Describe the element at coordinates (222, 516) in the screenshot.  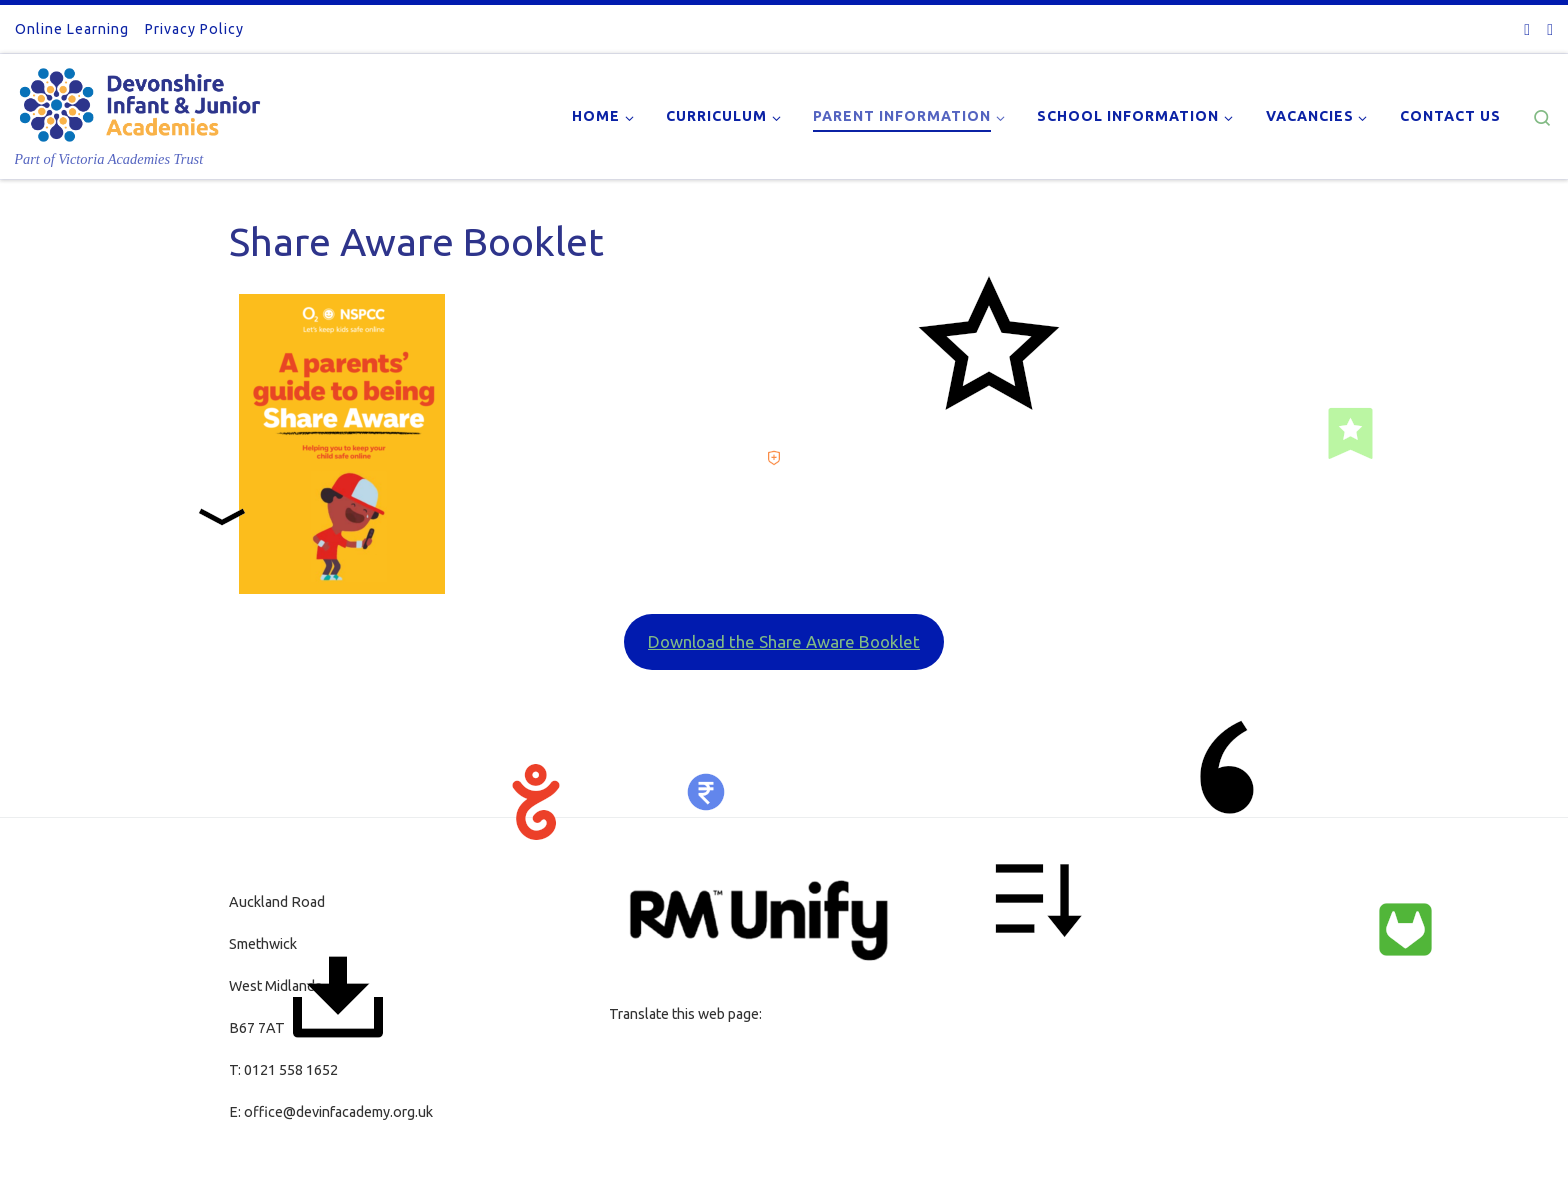
I see `expand to show more content` at that location.